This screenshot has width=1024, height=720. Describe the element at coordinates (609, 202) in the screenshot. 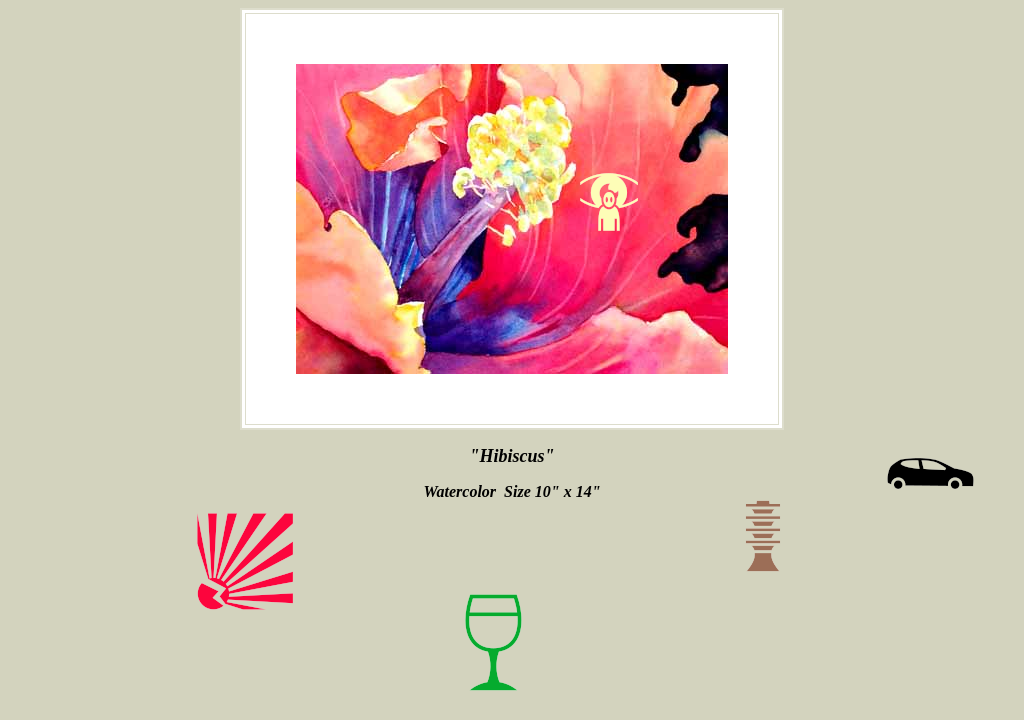

I see `indicates a paranoia or anxiety state in gameplay` at that location.